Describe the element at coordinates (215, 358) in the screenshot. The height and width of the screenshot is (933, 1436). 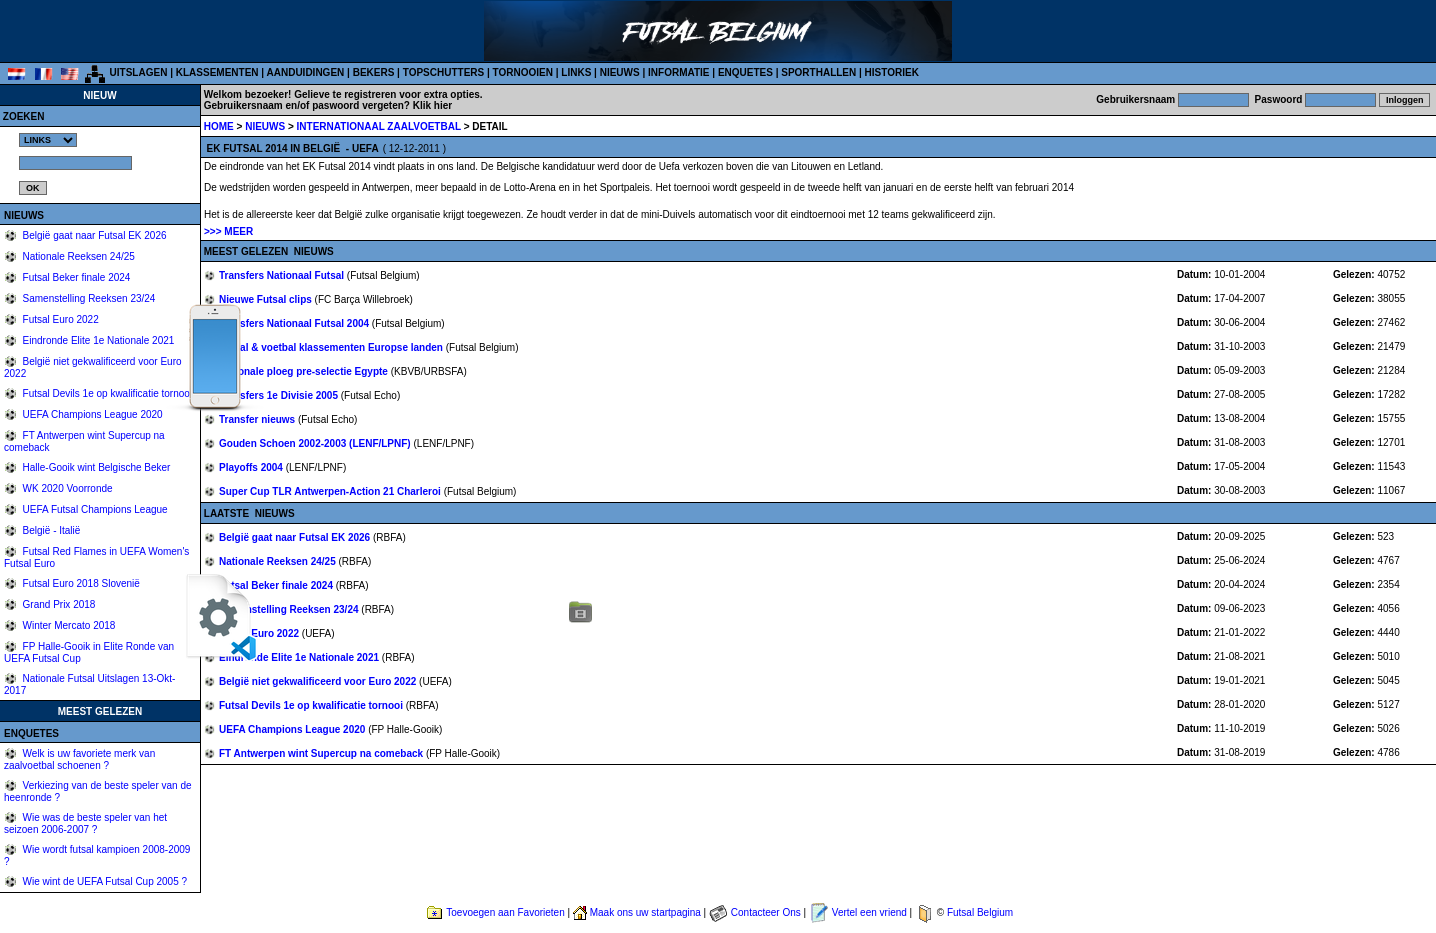
I see `connected iPhone SE device` at that location.